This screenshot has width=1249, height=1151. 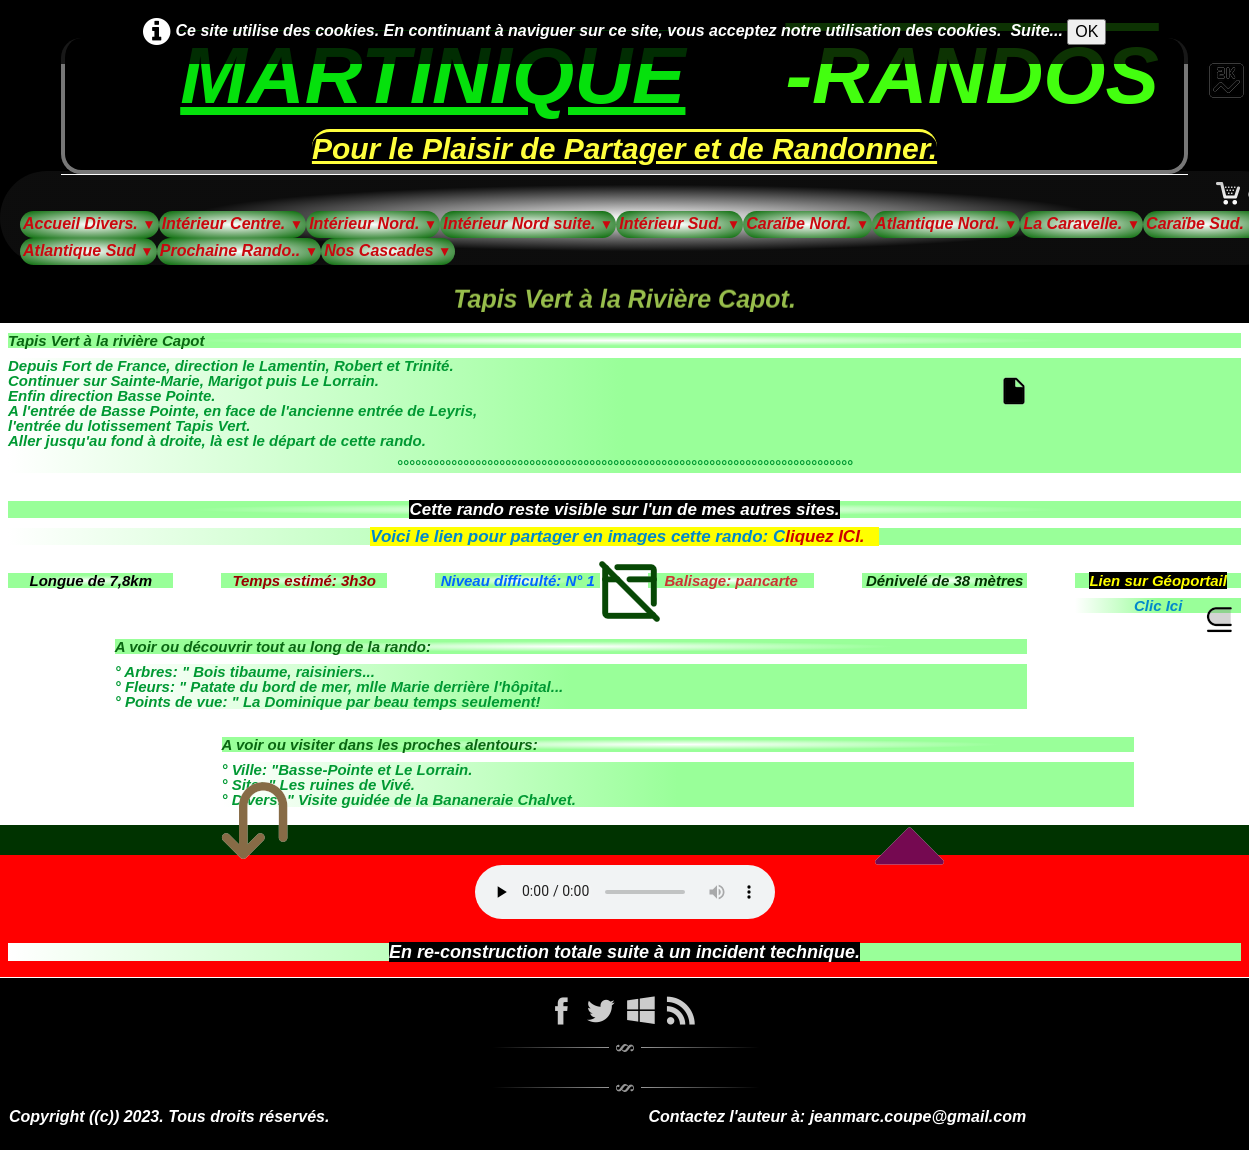 I want to click on undo or reverse last action, so click(x=257, y=820).